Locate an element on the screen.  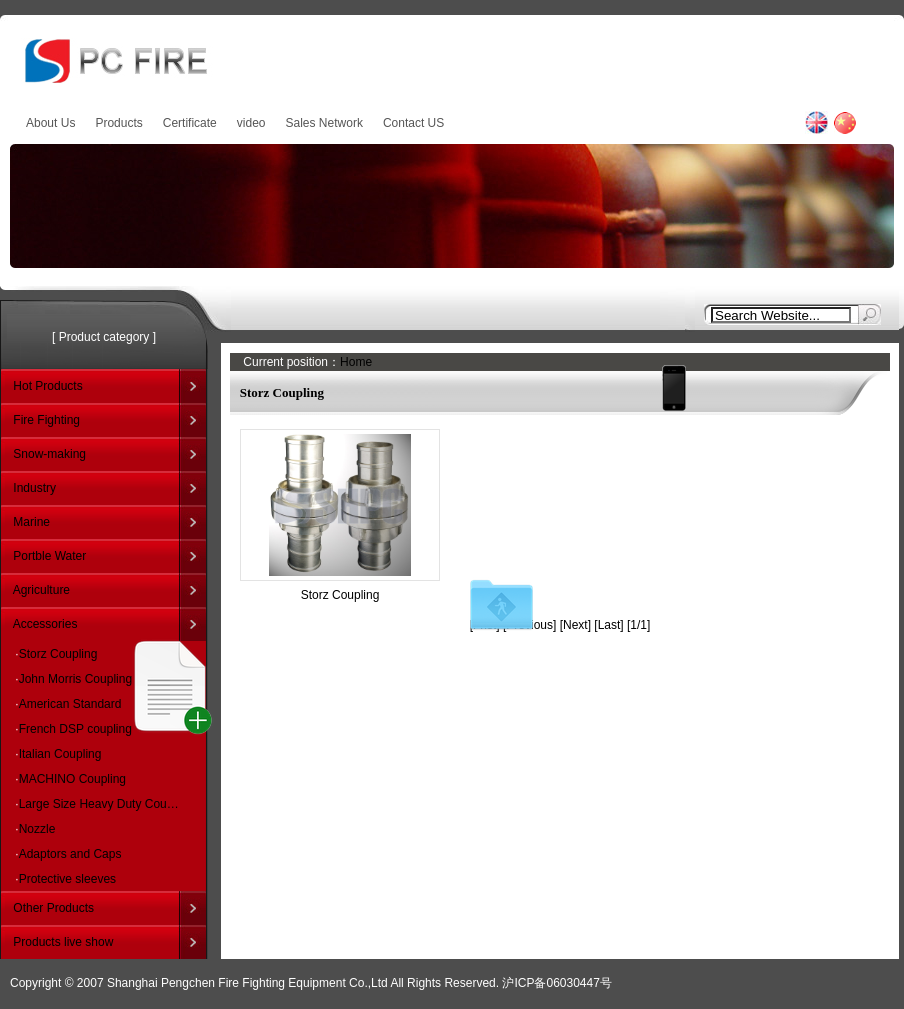
create a new document is located at coordinates (170, 686).